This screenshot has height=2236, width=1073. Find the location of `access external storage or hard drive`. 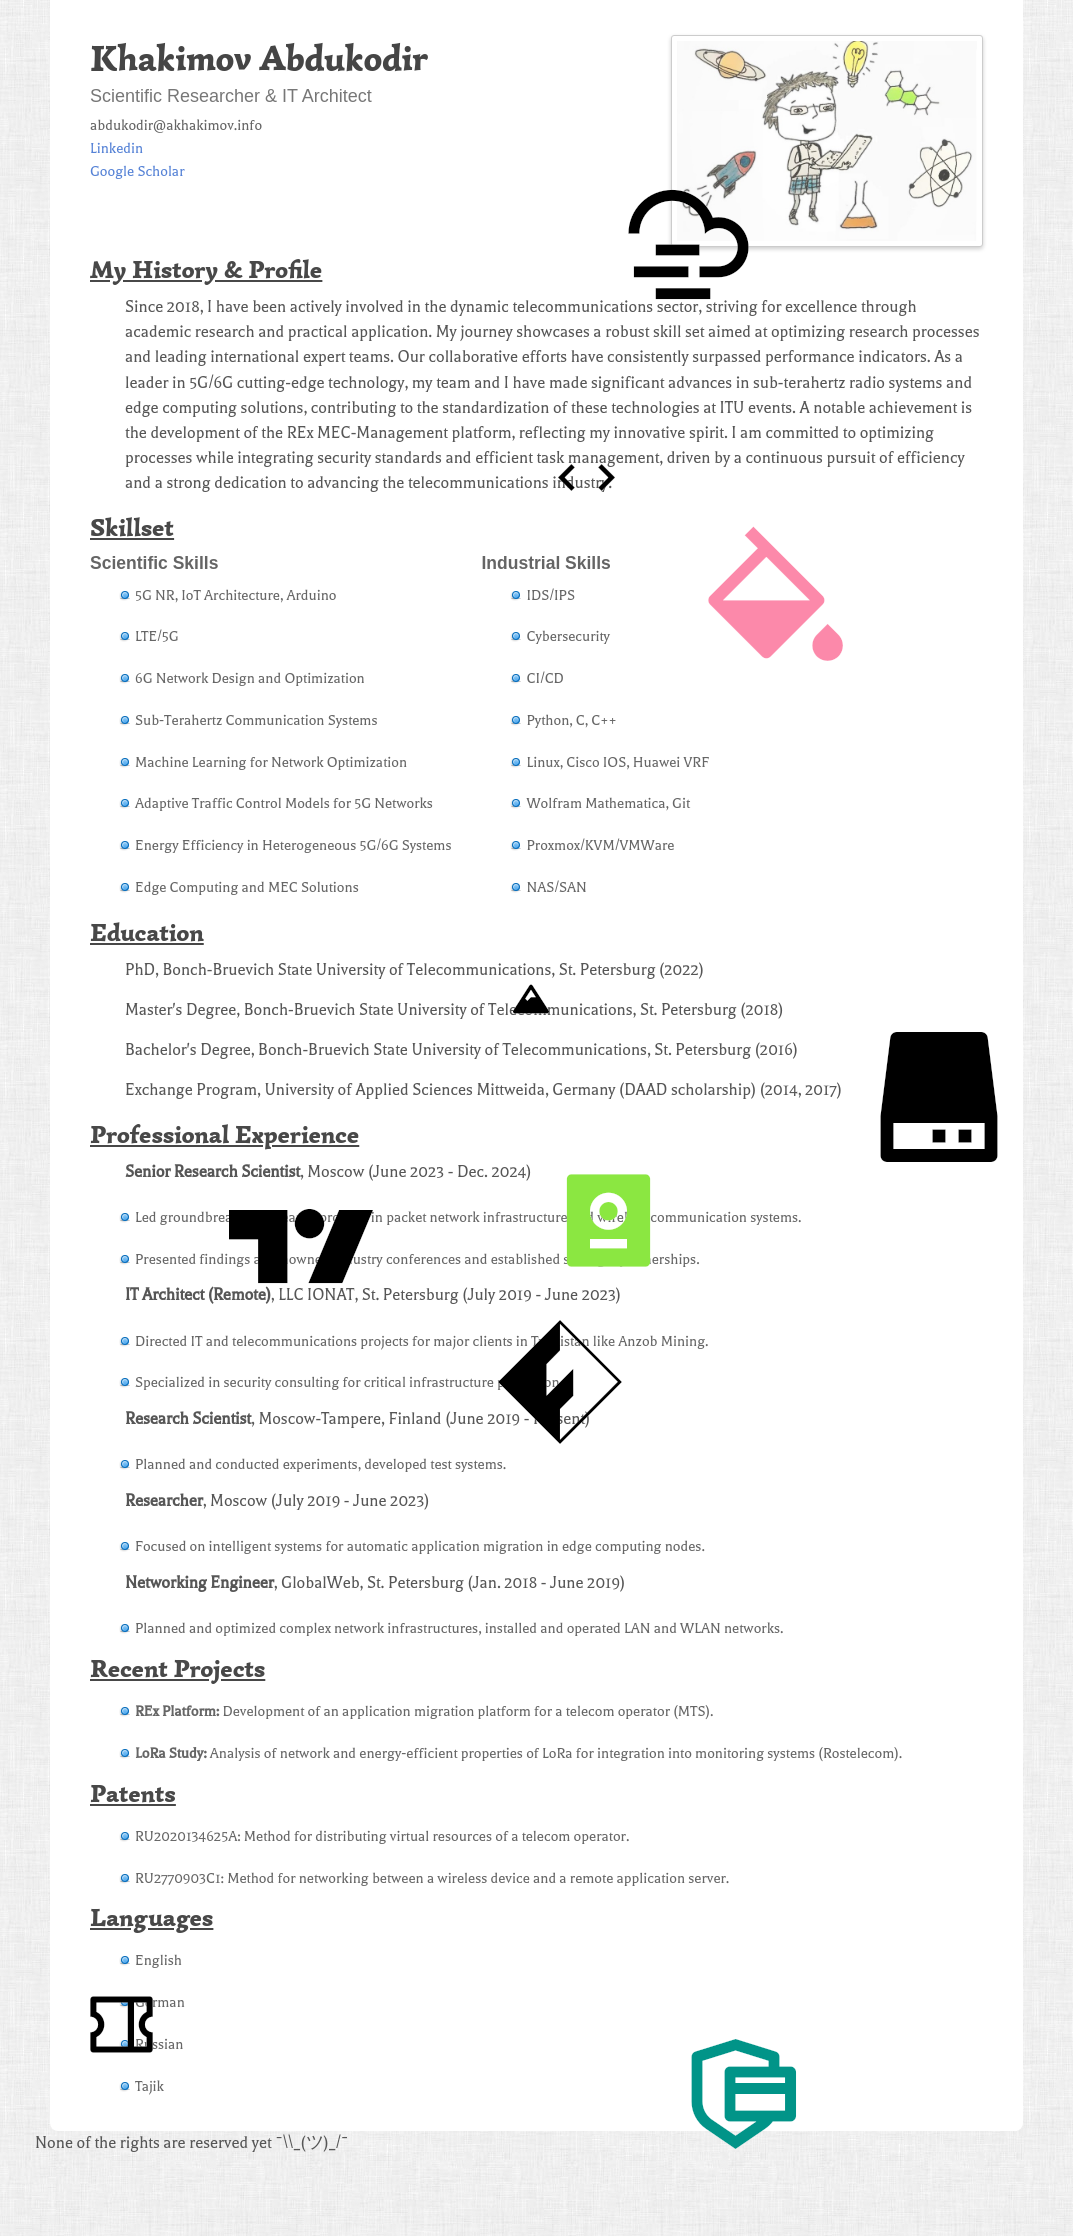

access external storage or hard drive is located at coordinates (939, 1097).